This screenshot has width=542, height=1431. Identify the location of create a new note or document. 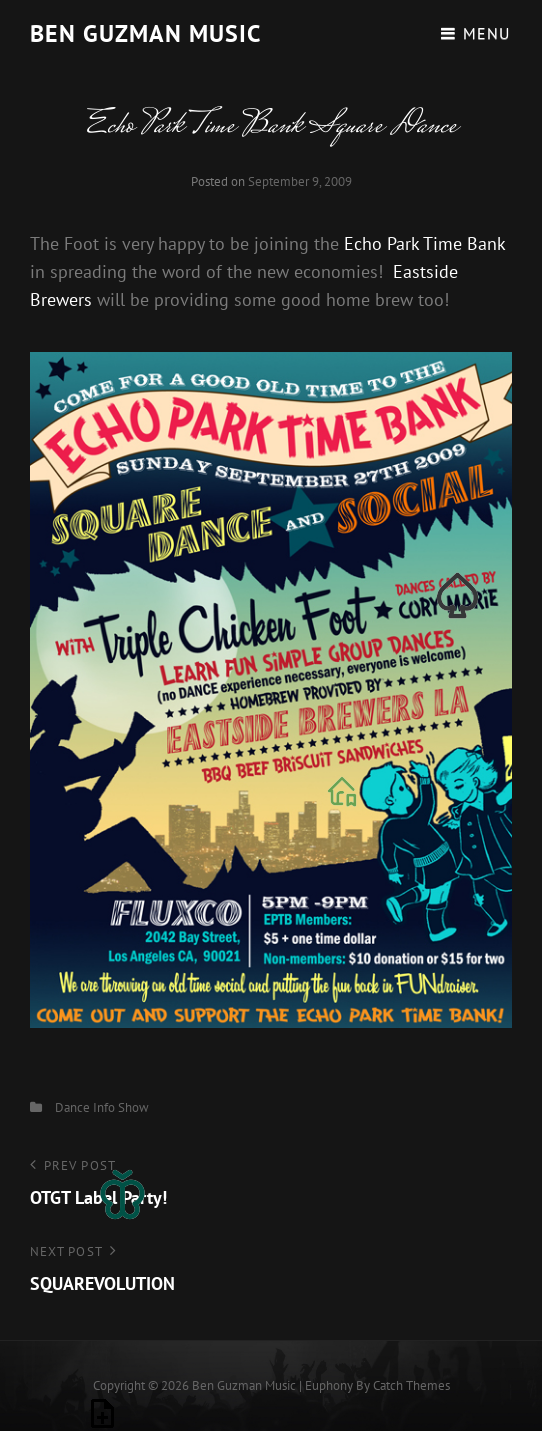
(102, 1413).